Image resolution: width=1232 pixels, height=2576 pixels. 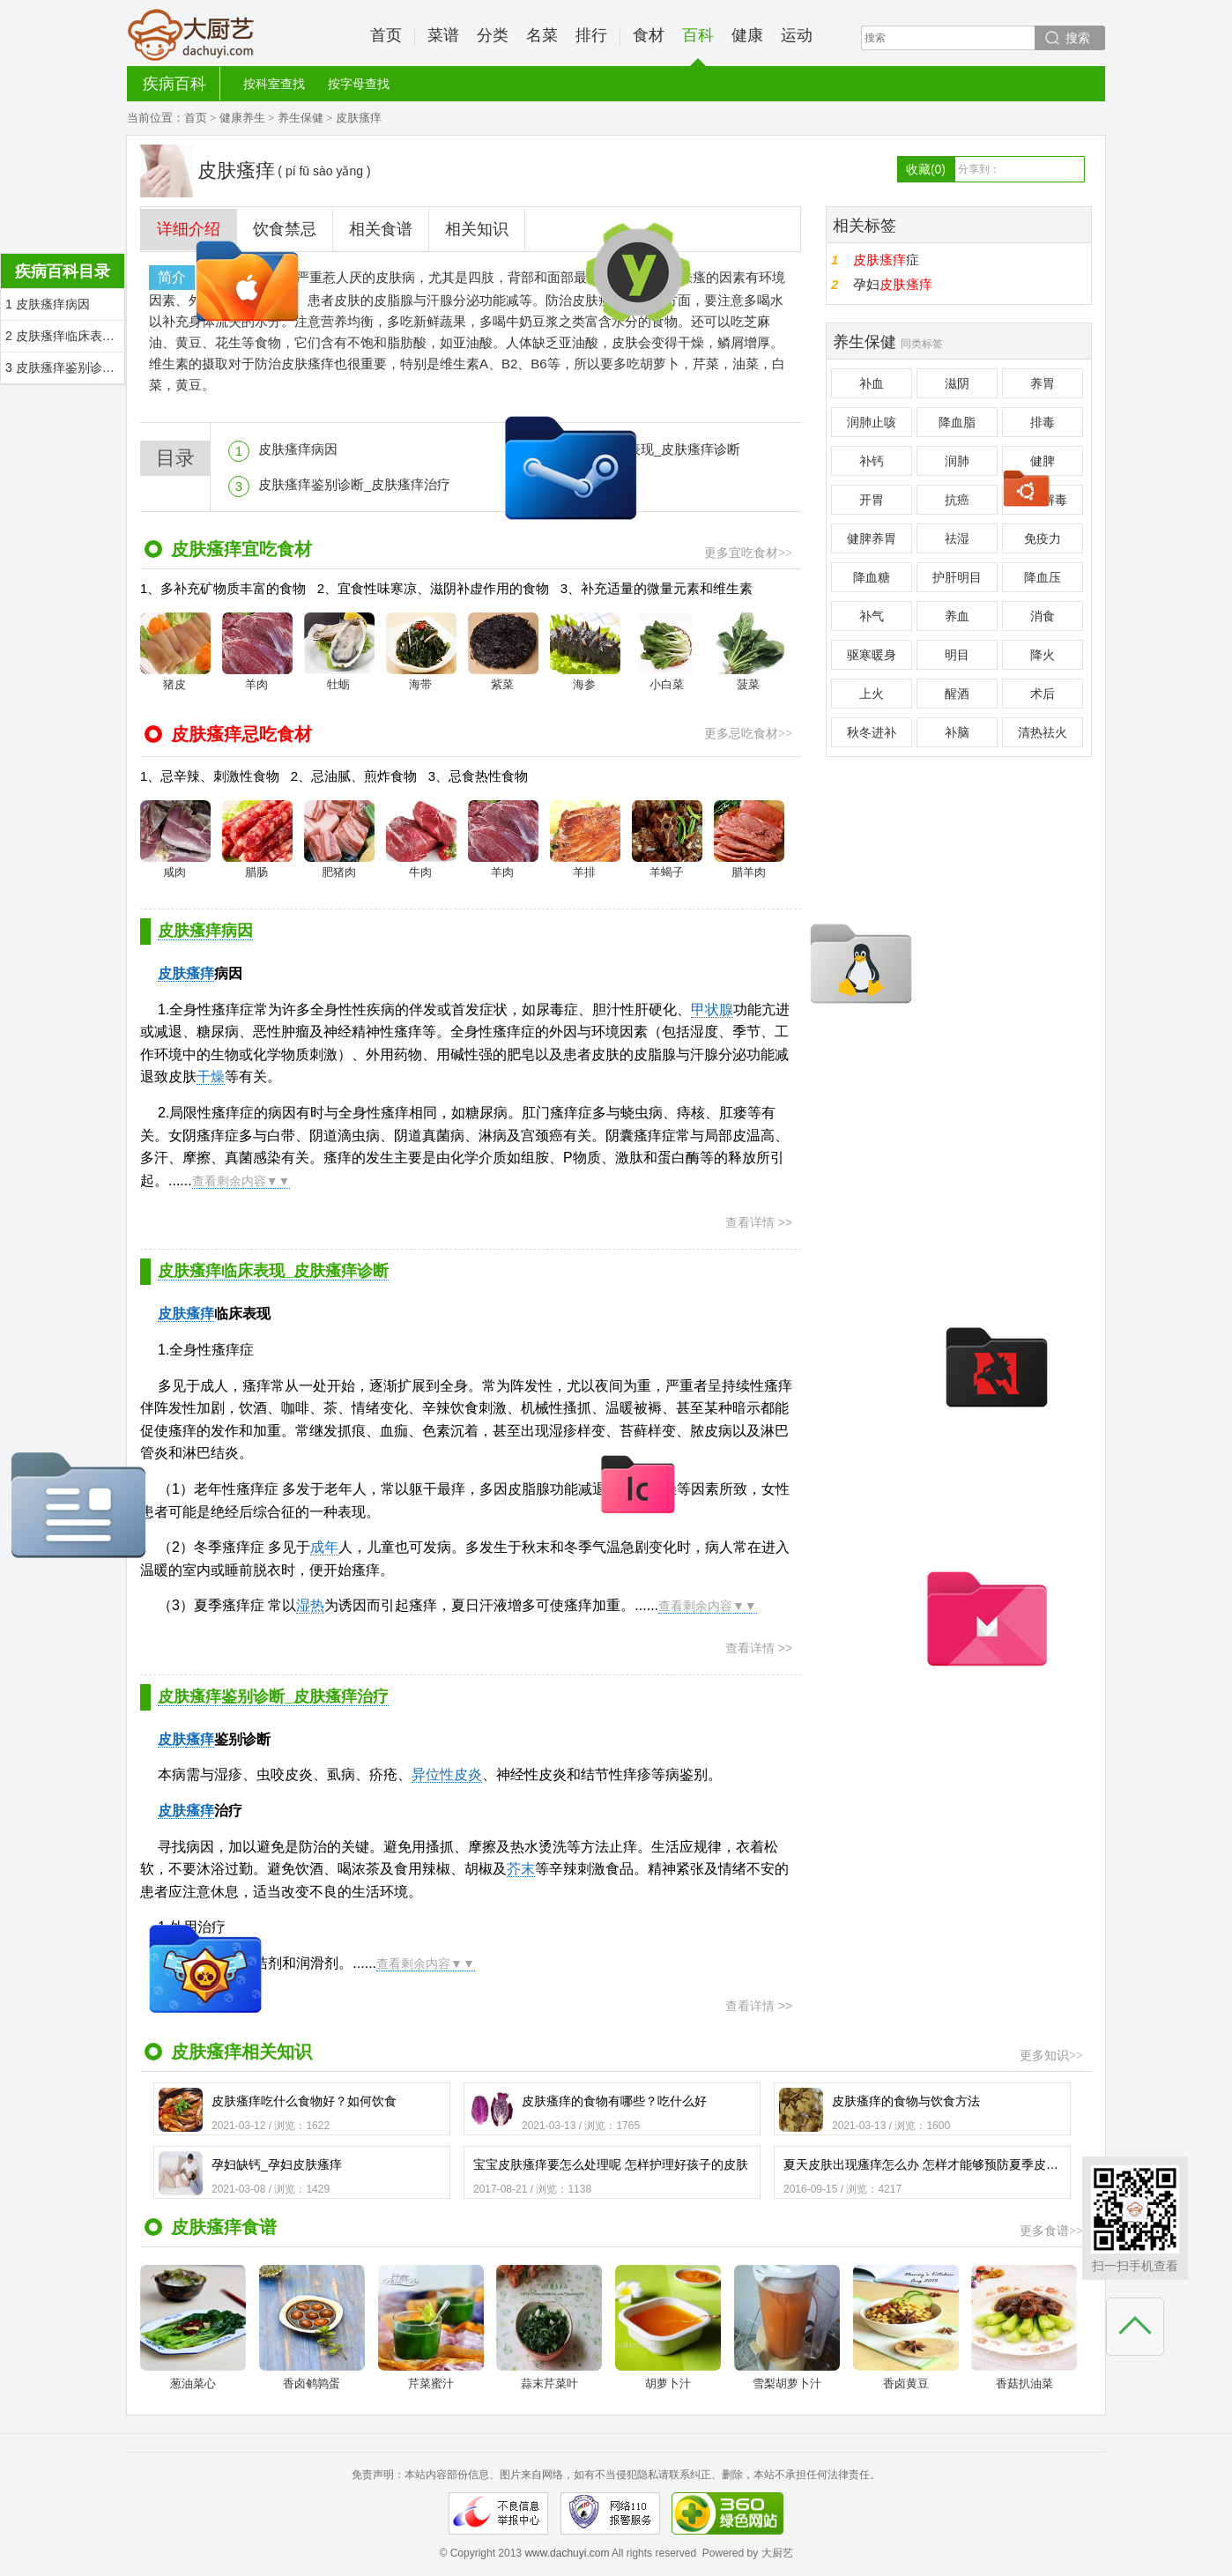 I want to click on open linux files folder, so click(x=860, y=966).